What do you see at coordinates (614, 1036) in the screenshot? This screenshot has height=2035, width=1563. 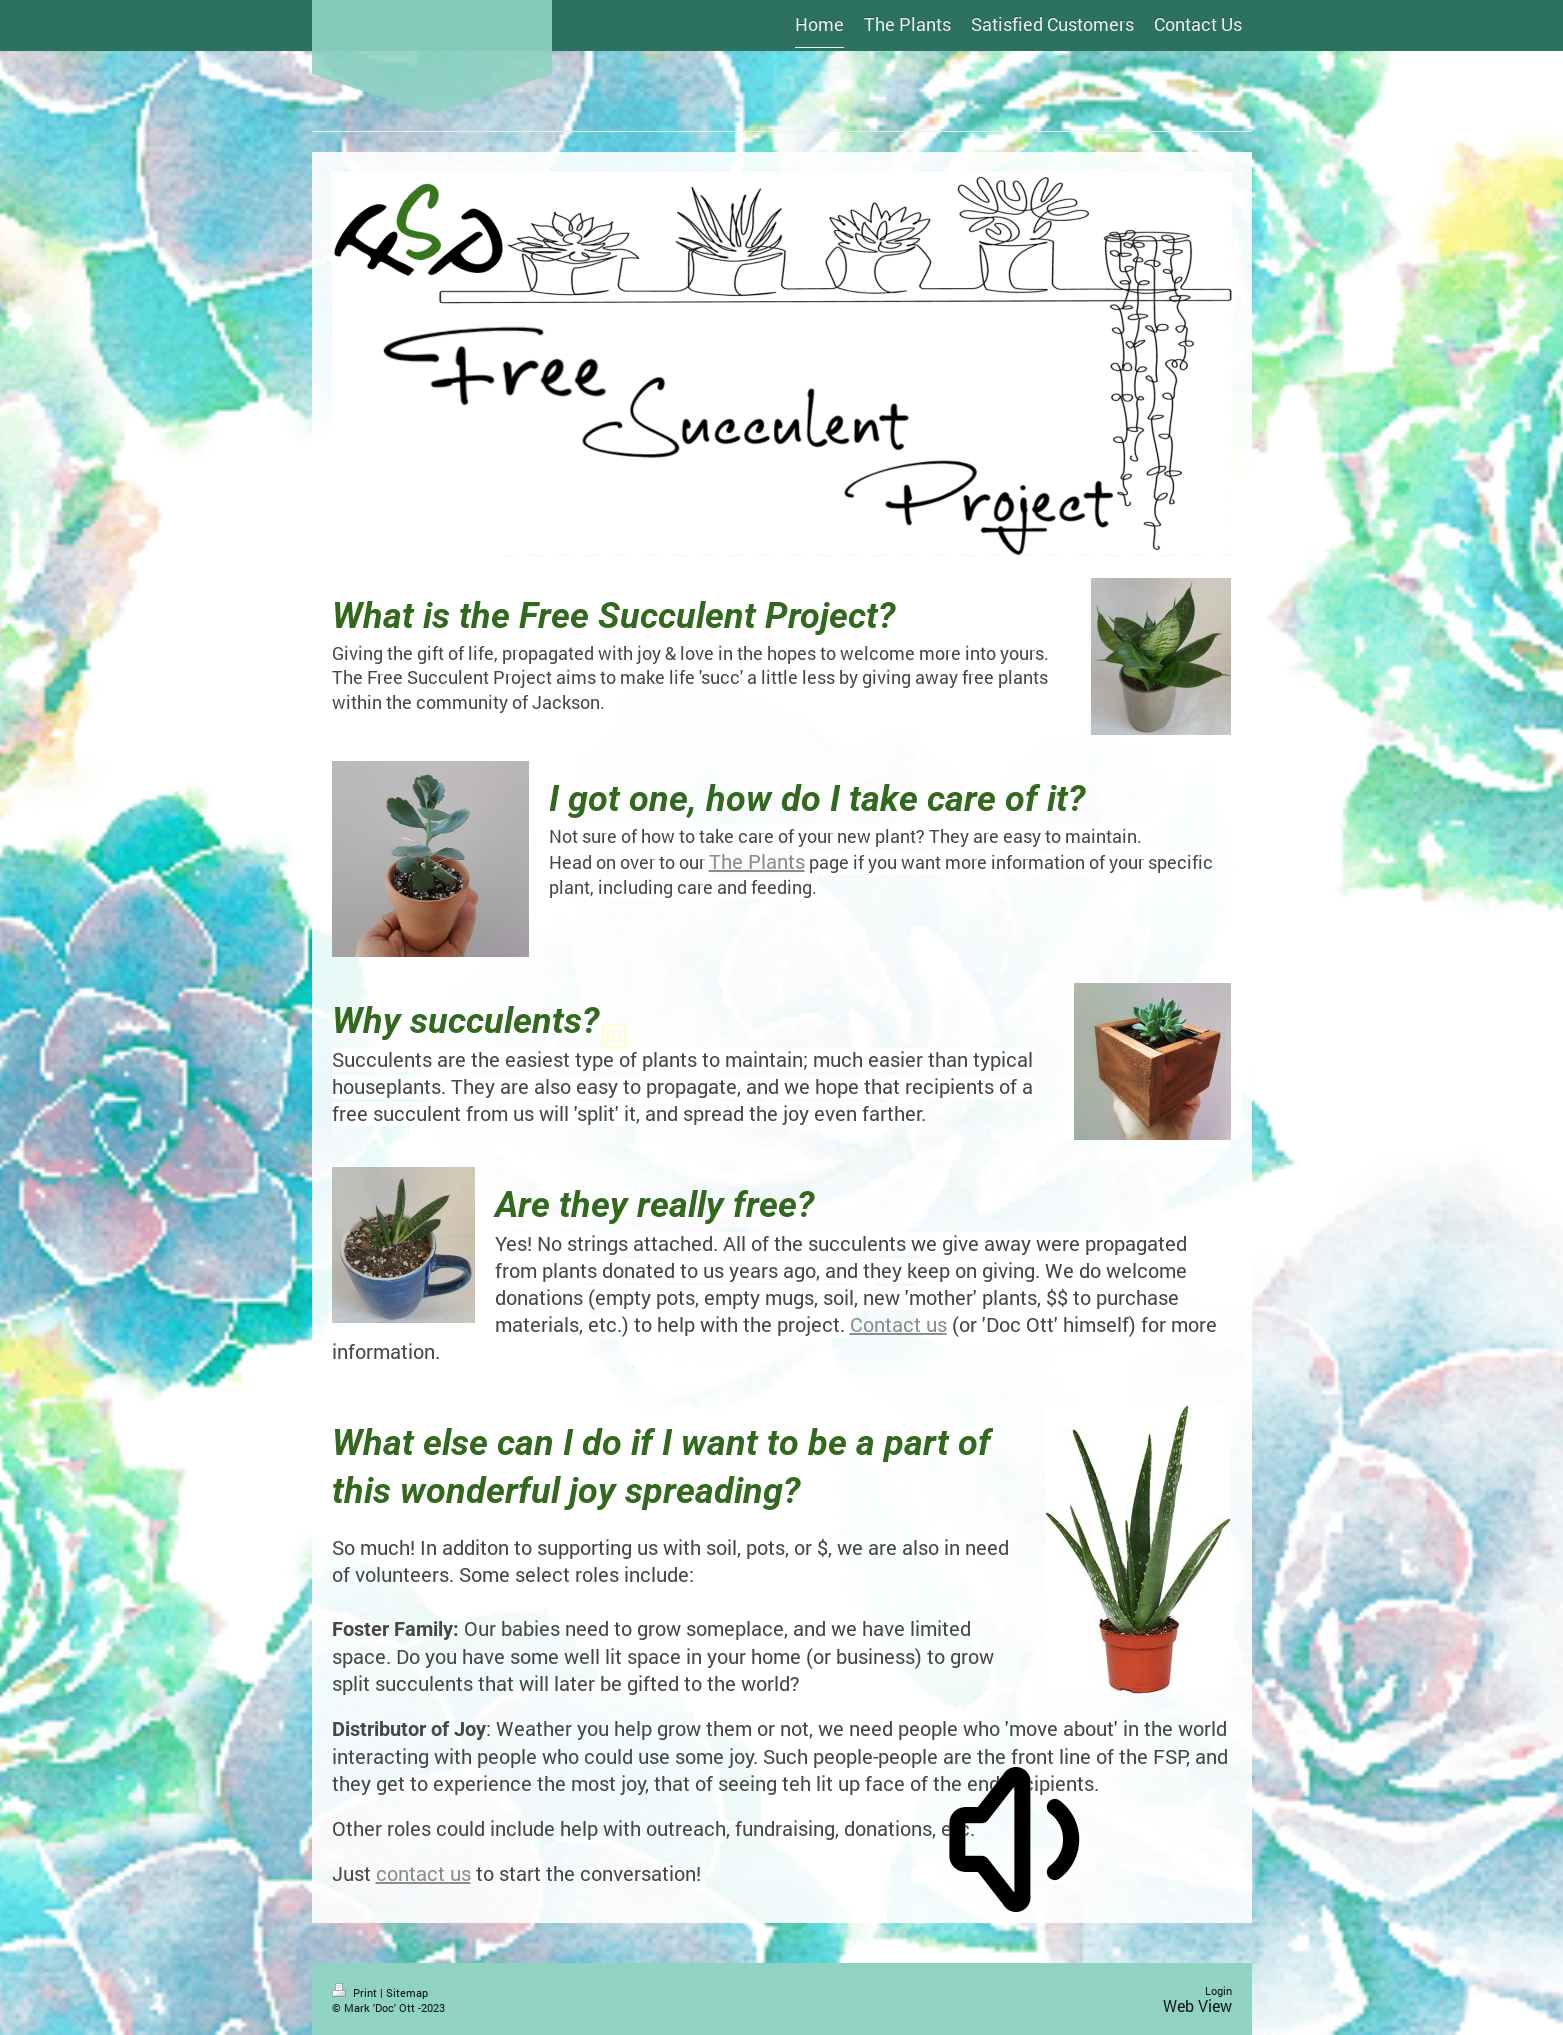 I see `access your media library` at bounding box center [614, 1036].